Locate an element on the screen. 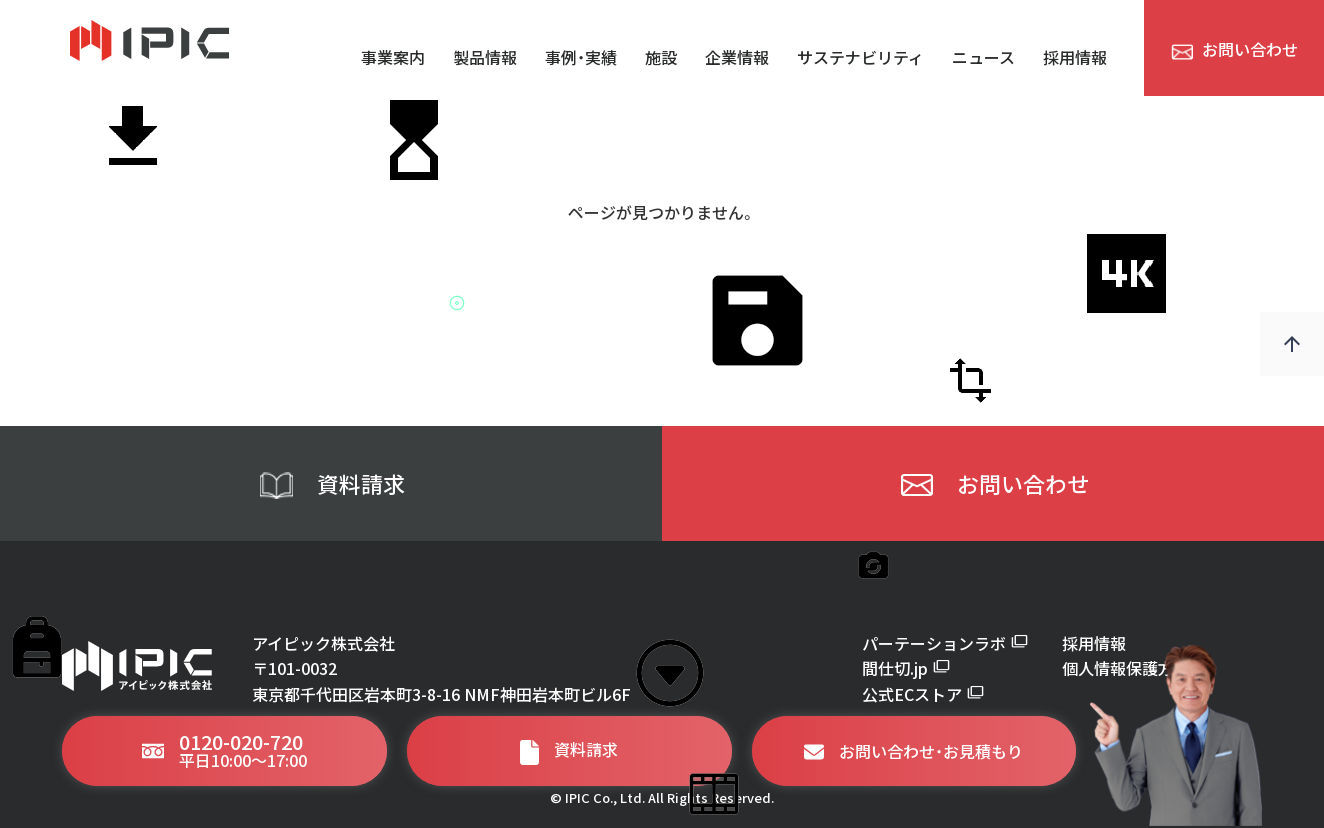 The height and width of the screenshot is (828, 1324). access your inventory or storage is located at coordinates (37, 649).